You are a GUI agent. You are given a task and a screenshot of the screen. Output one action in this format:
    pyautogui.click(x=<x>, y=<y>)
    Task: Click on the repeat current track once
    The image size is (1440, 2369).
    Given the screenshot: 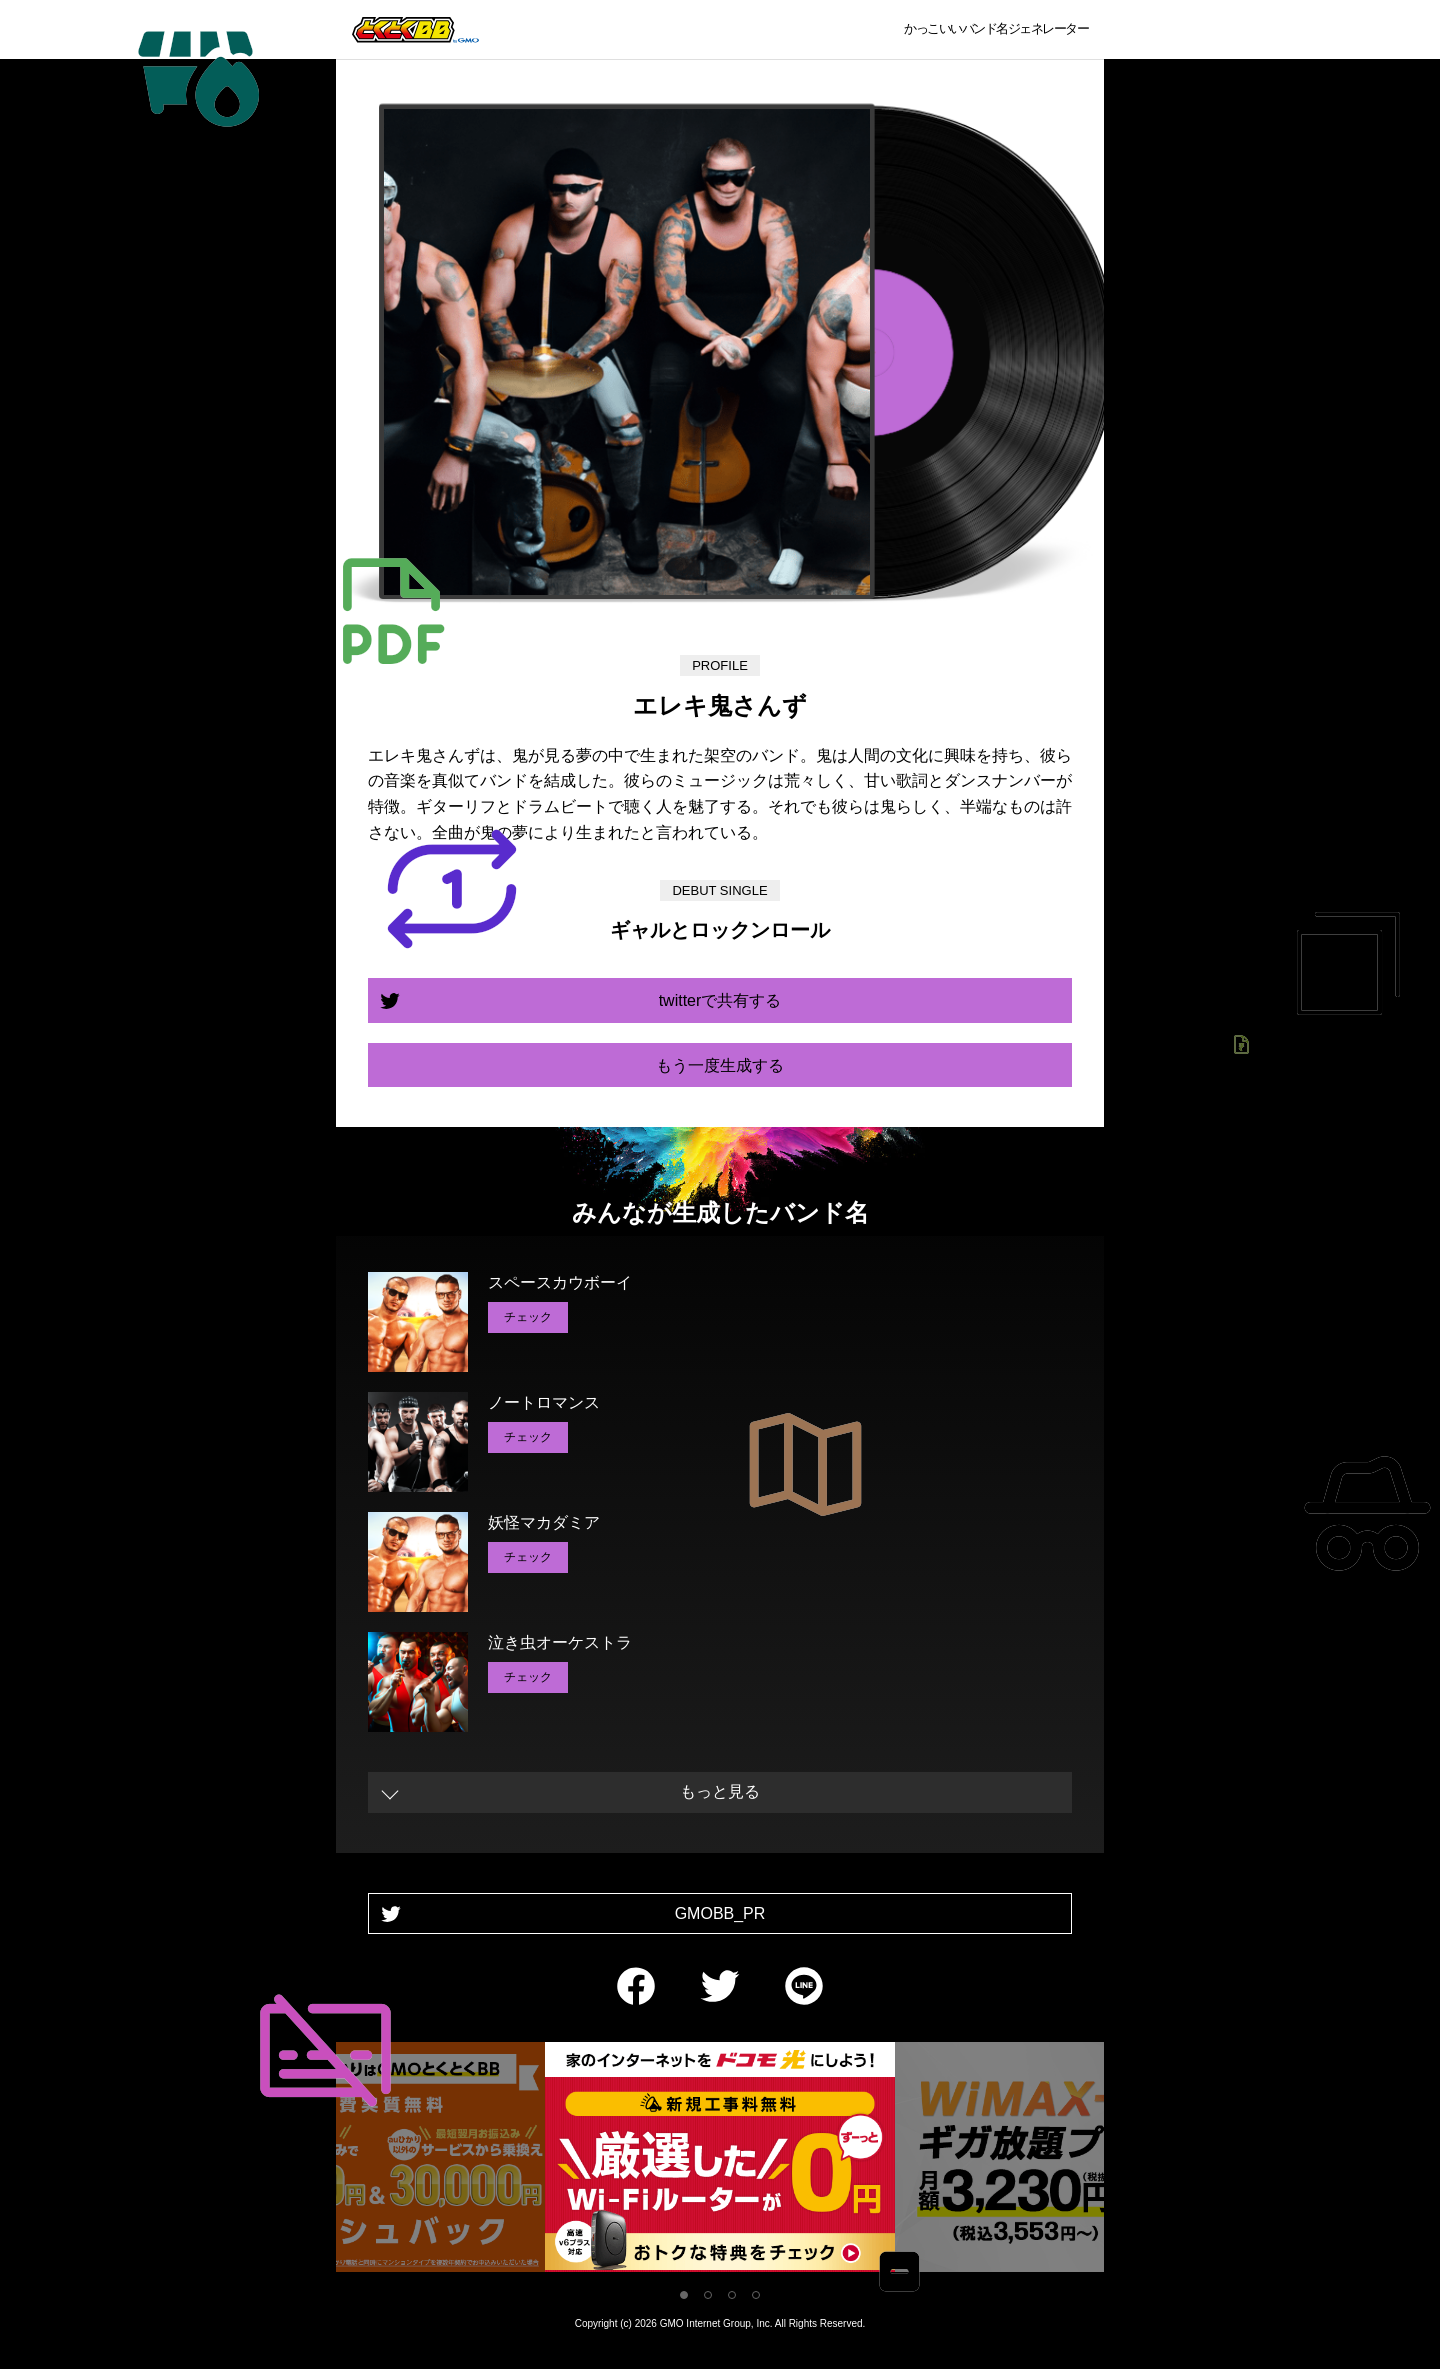 What is the action you would take?
    pyautogui.click(x=452, y=889)
    